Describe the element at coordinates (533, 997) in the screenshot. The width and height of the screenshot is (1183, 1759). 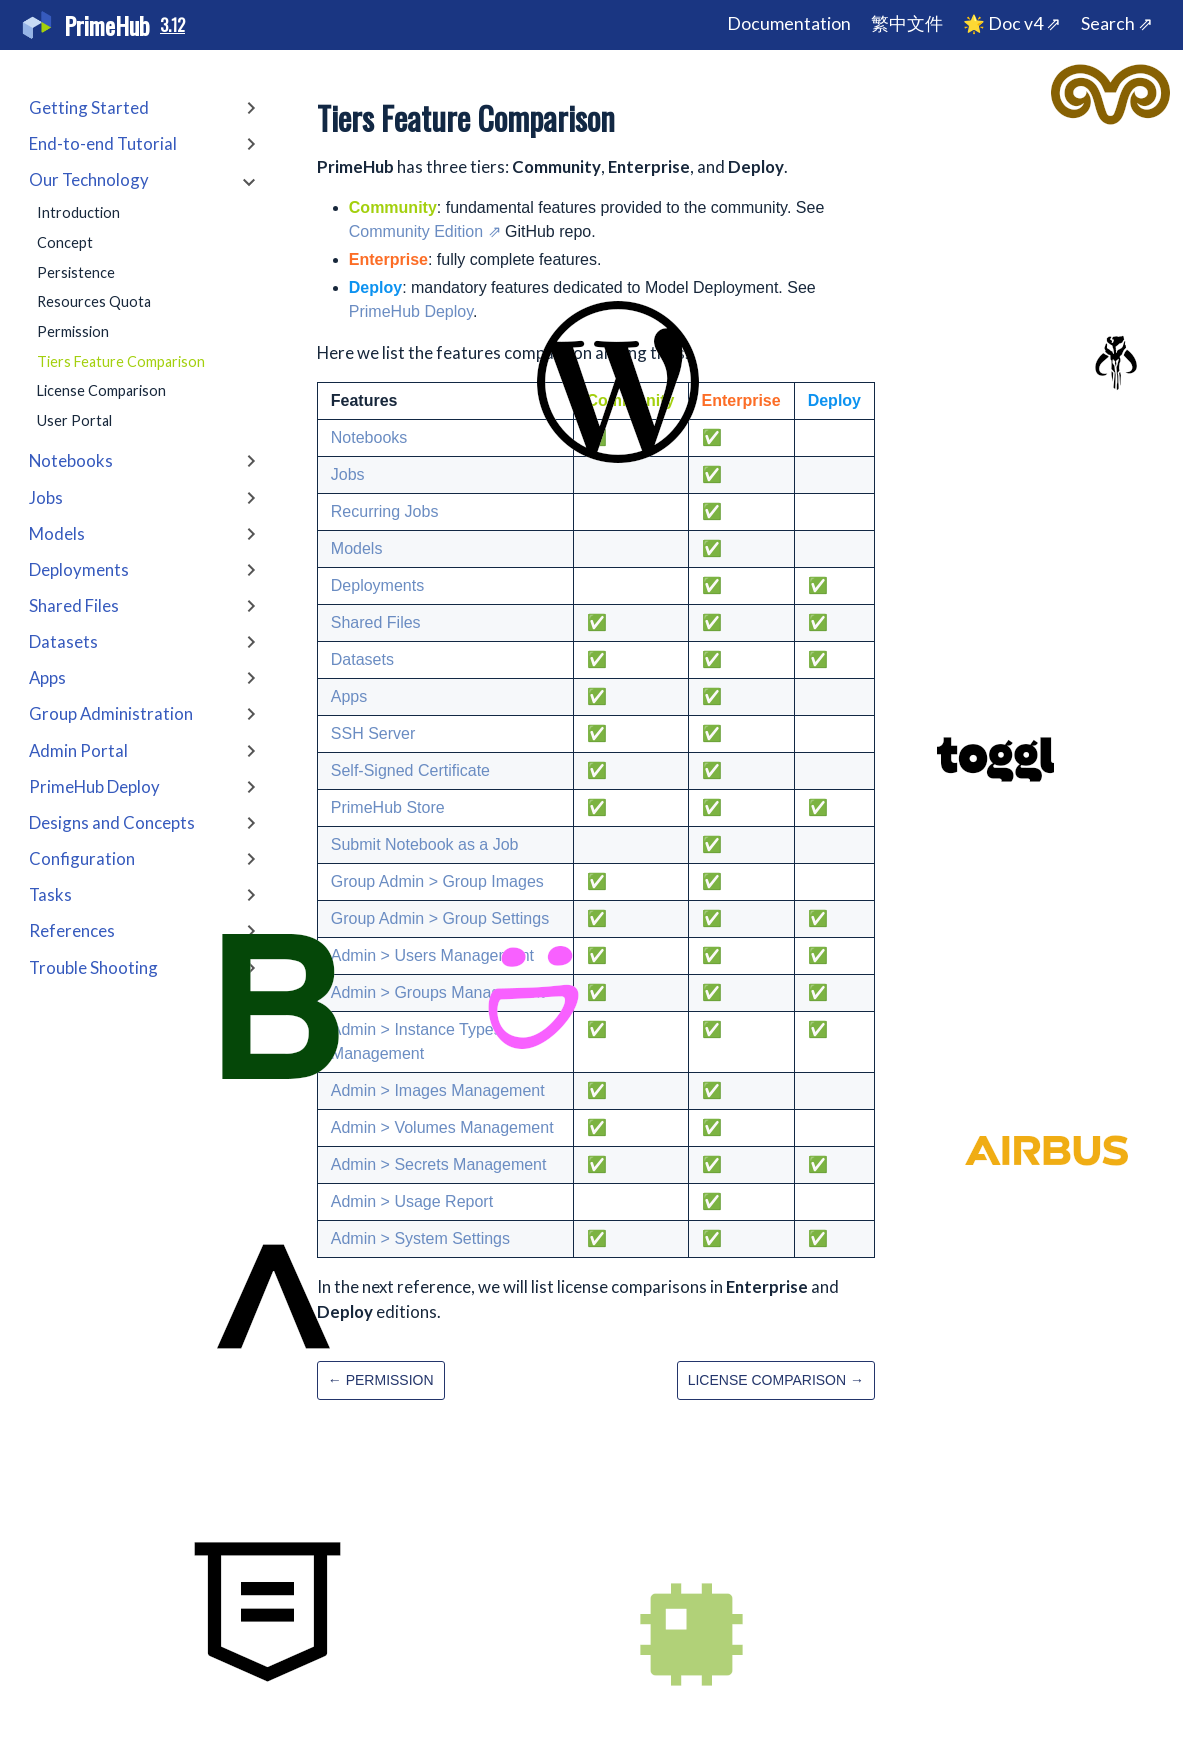
I see `open SmugMug photo sharing app` at that location.